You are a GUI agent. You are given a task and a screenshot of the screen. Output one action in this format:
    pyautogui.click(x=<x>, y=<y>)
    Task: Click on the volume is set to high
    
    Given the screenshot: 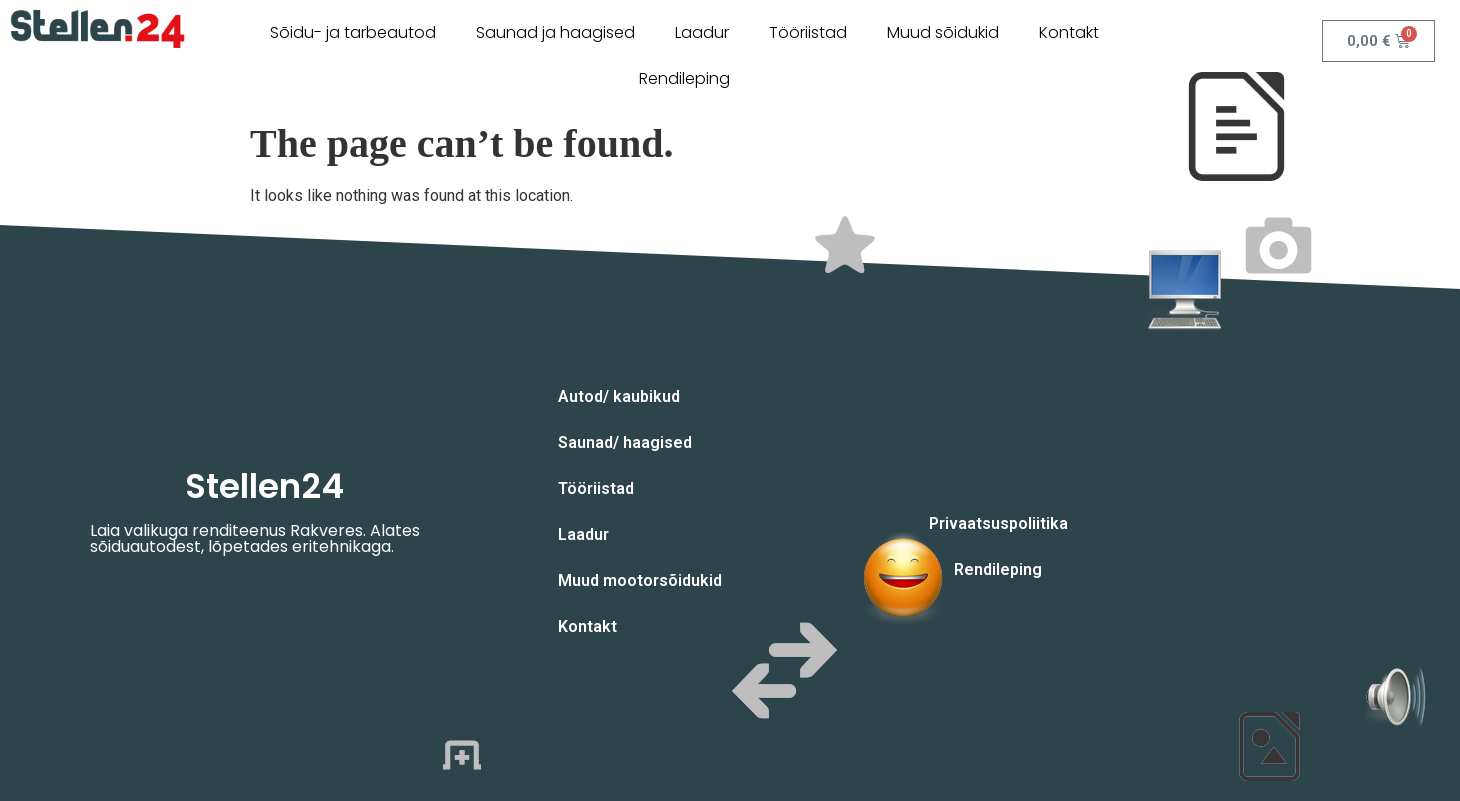 What is the action you would take?
    pyautogui.click(x=1395, y=697)
    